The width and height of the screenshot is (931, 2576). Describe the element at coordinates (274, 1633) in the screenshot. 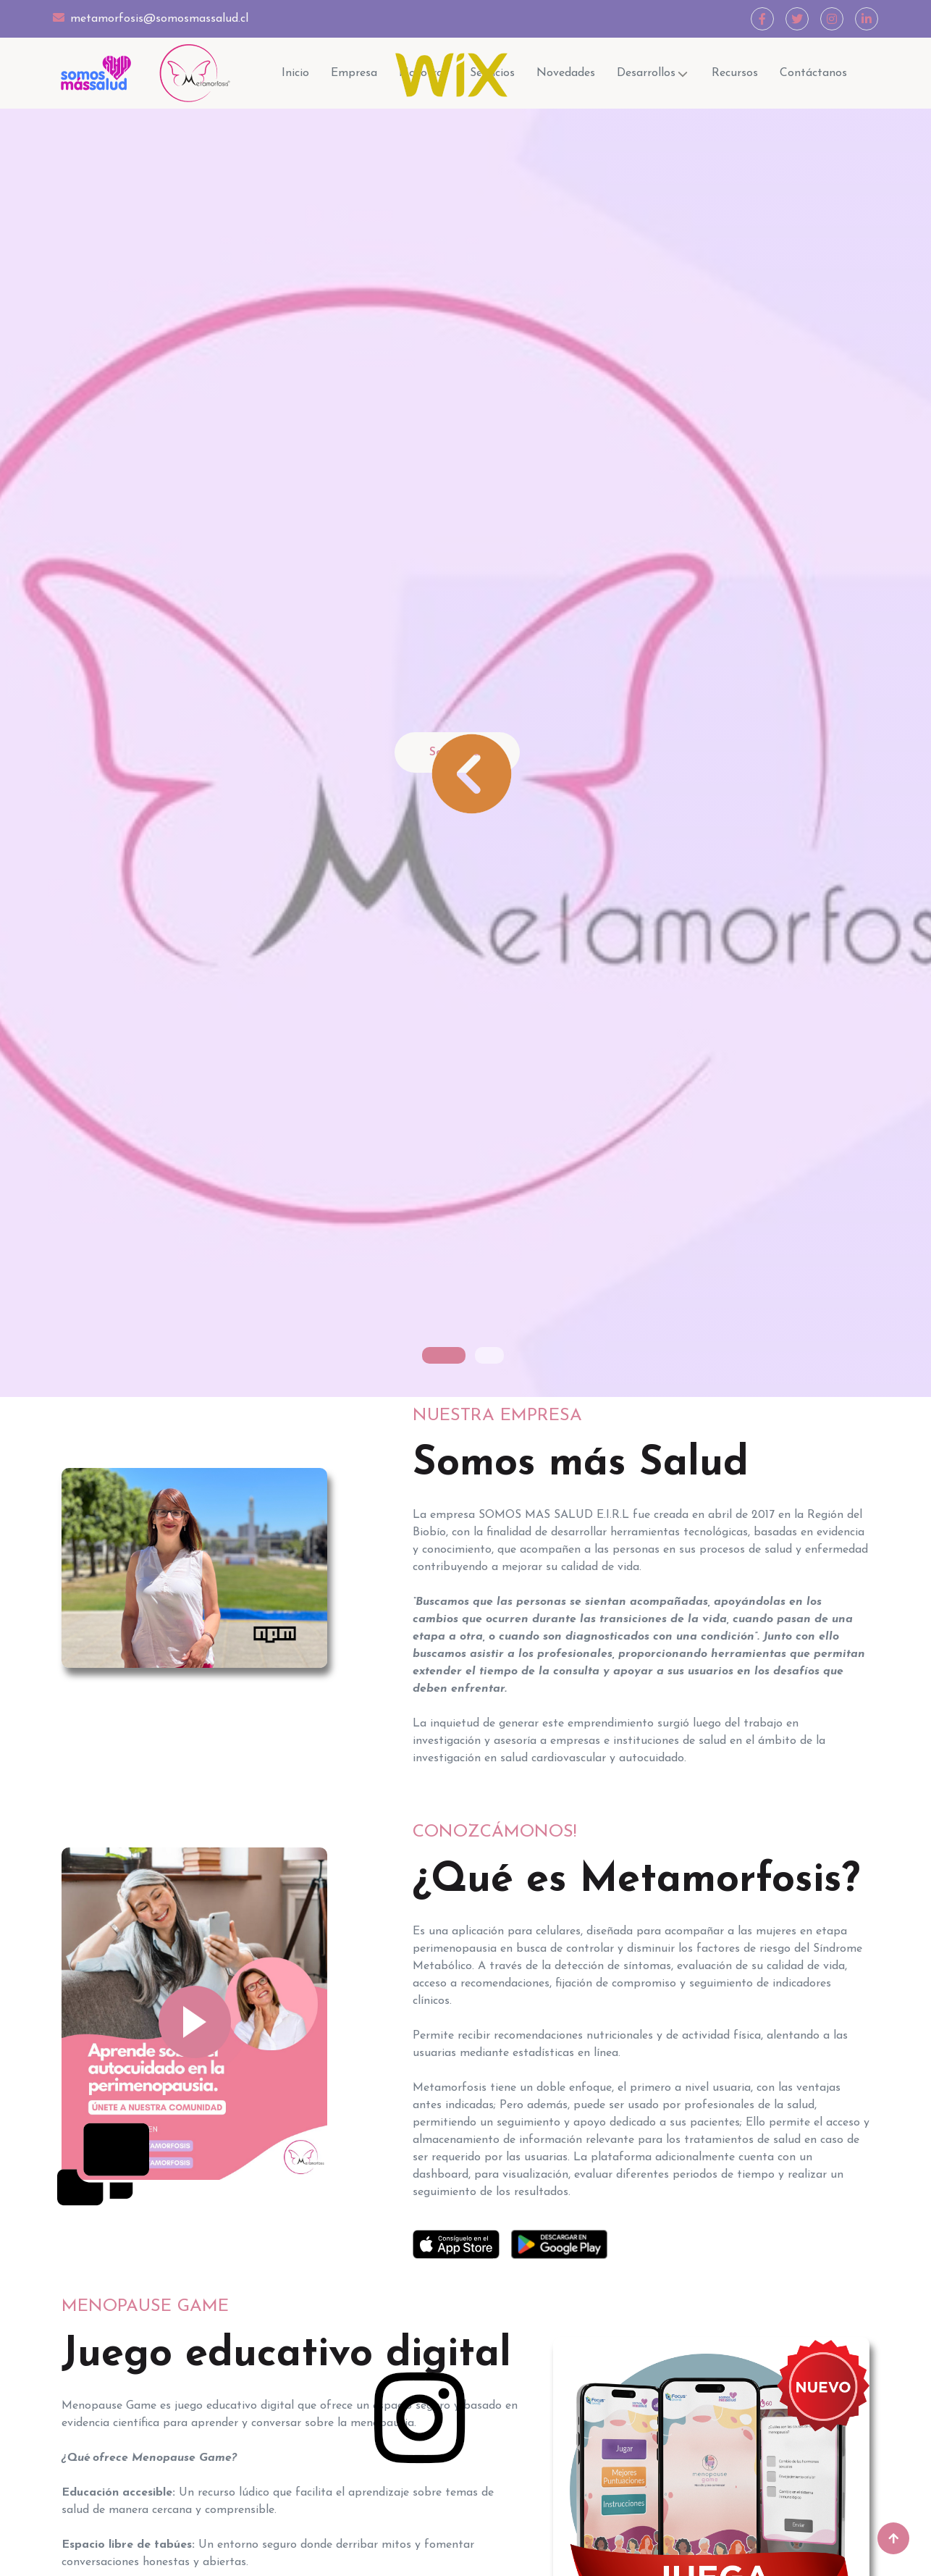

I see `npm package manager logo` at that location.